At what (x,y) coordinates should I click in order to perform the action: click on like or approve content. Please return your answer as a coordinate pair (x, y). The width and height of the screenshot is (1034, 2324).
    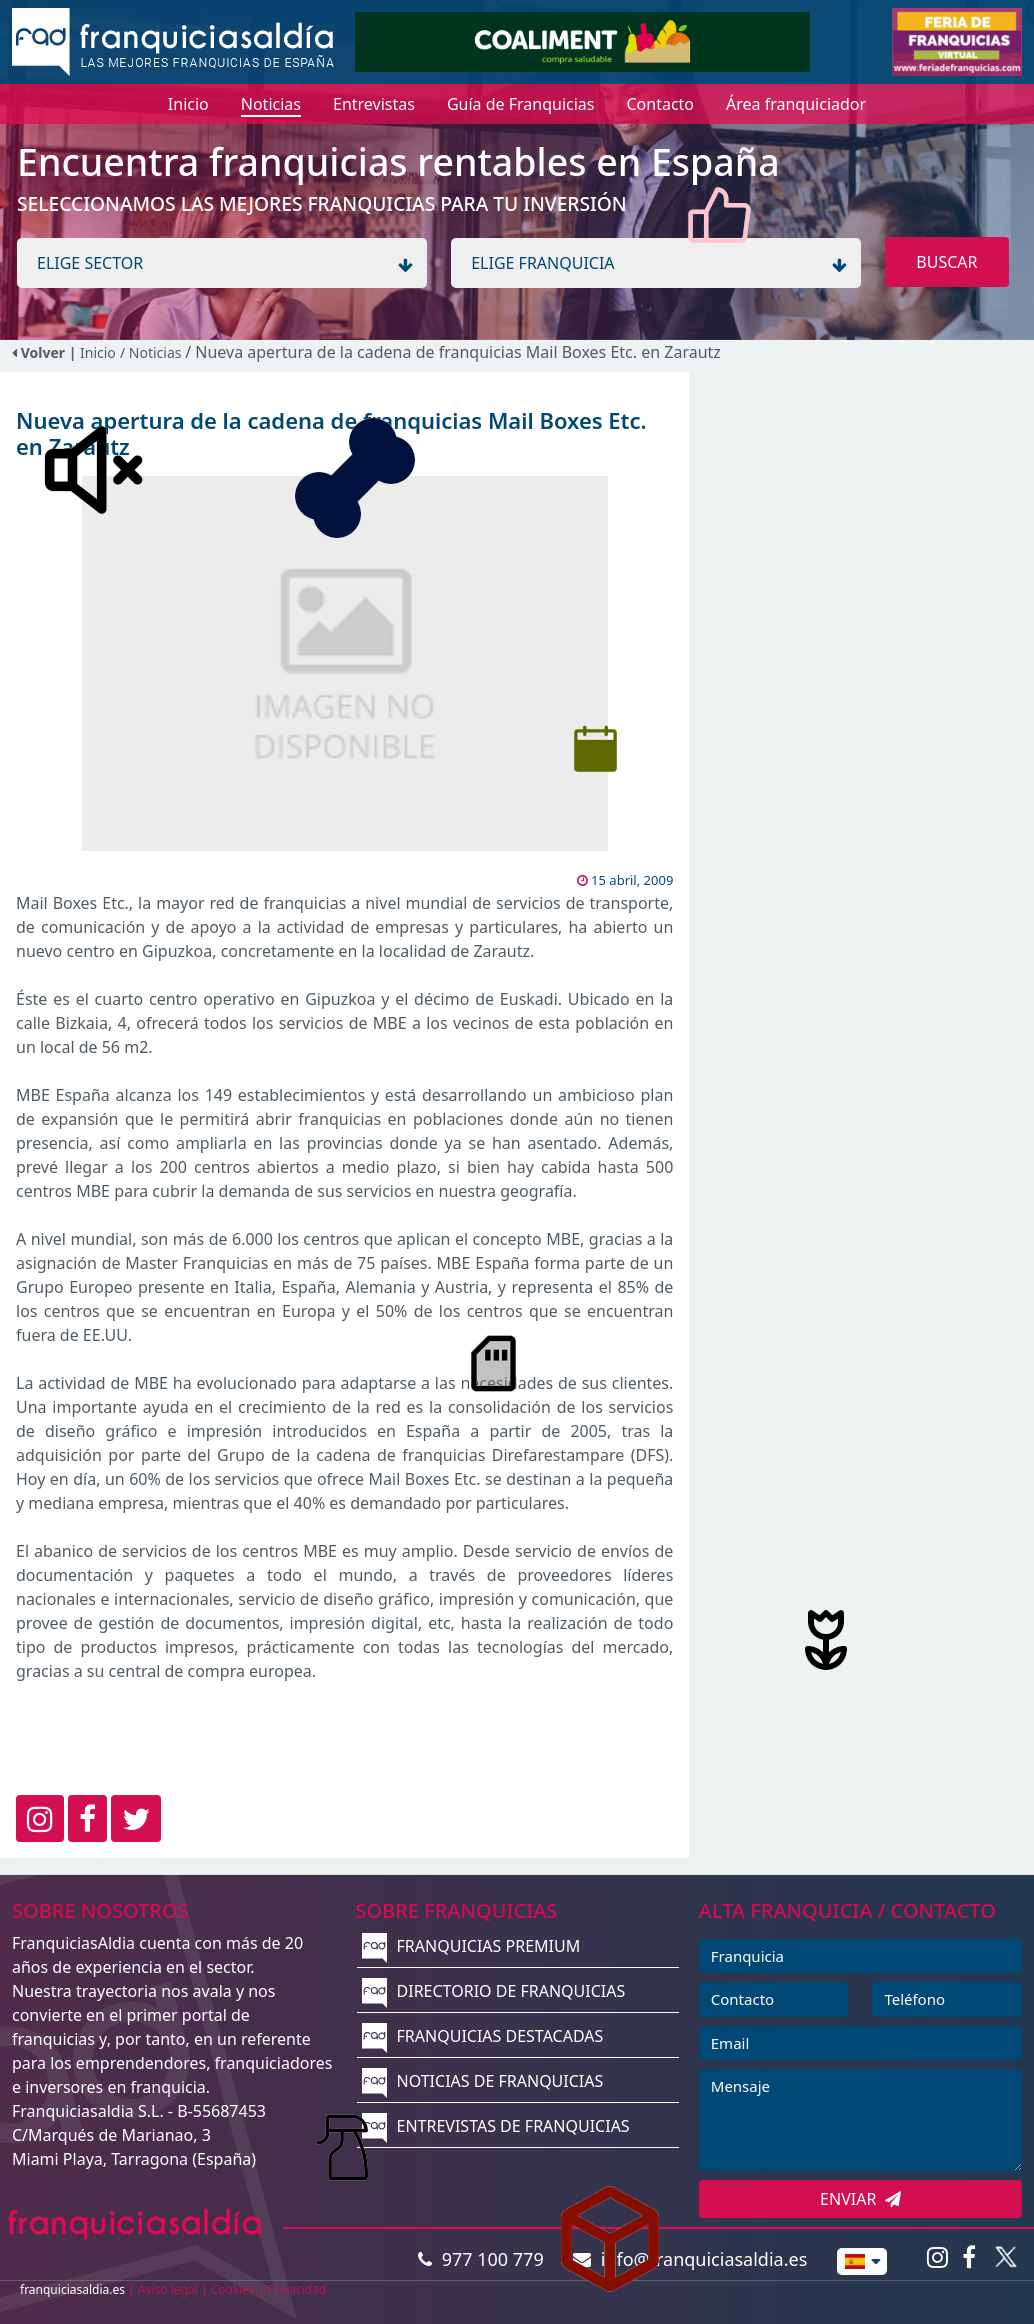
    Looking at the image, I should click on (719, 218).